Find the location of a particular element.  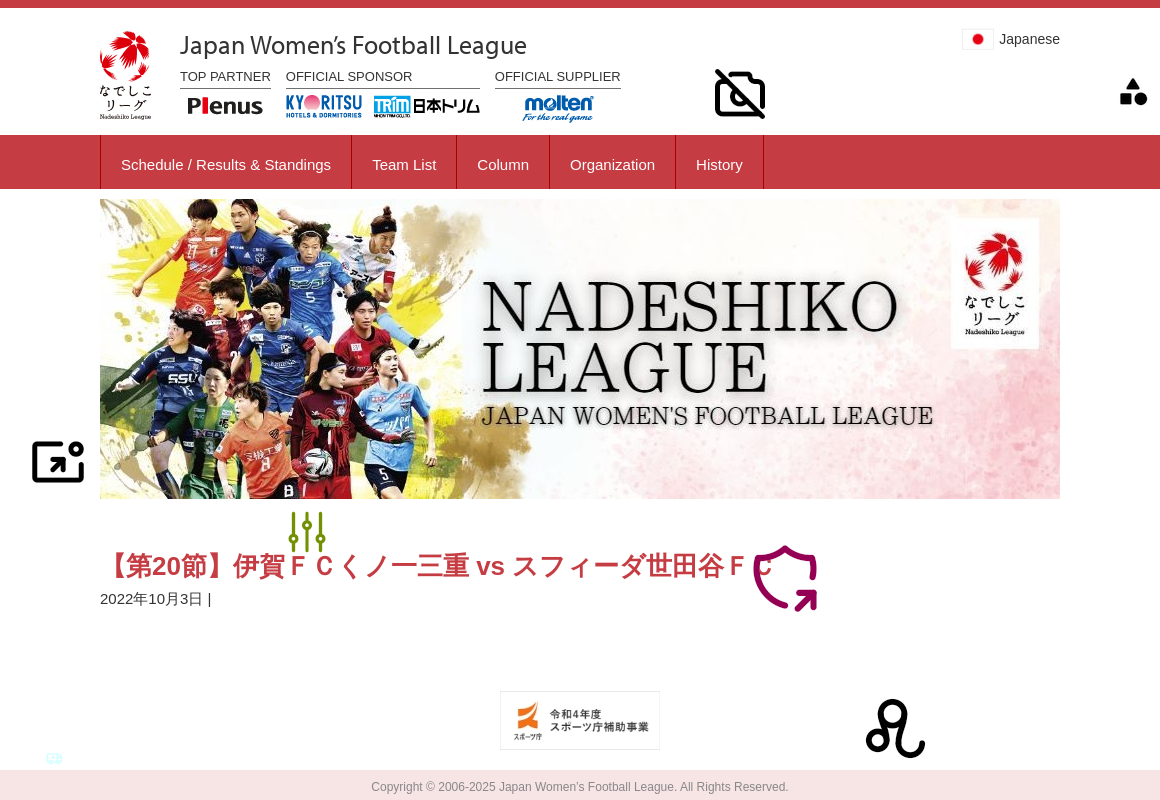

access emergency medical services is located at coordinates (54, 758).